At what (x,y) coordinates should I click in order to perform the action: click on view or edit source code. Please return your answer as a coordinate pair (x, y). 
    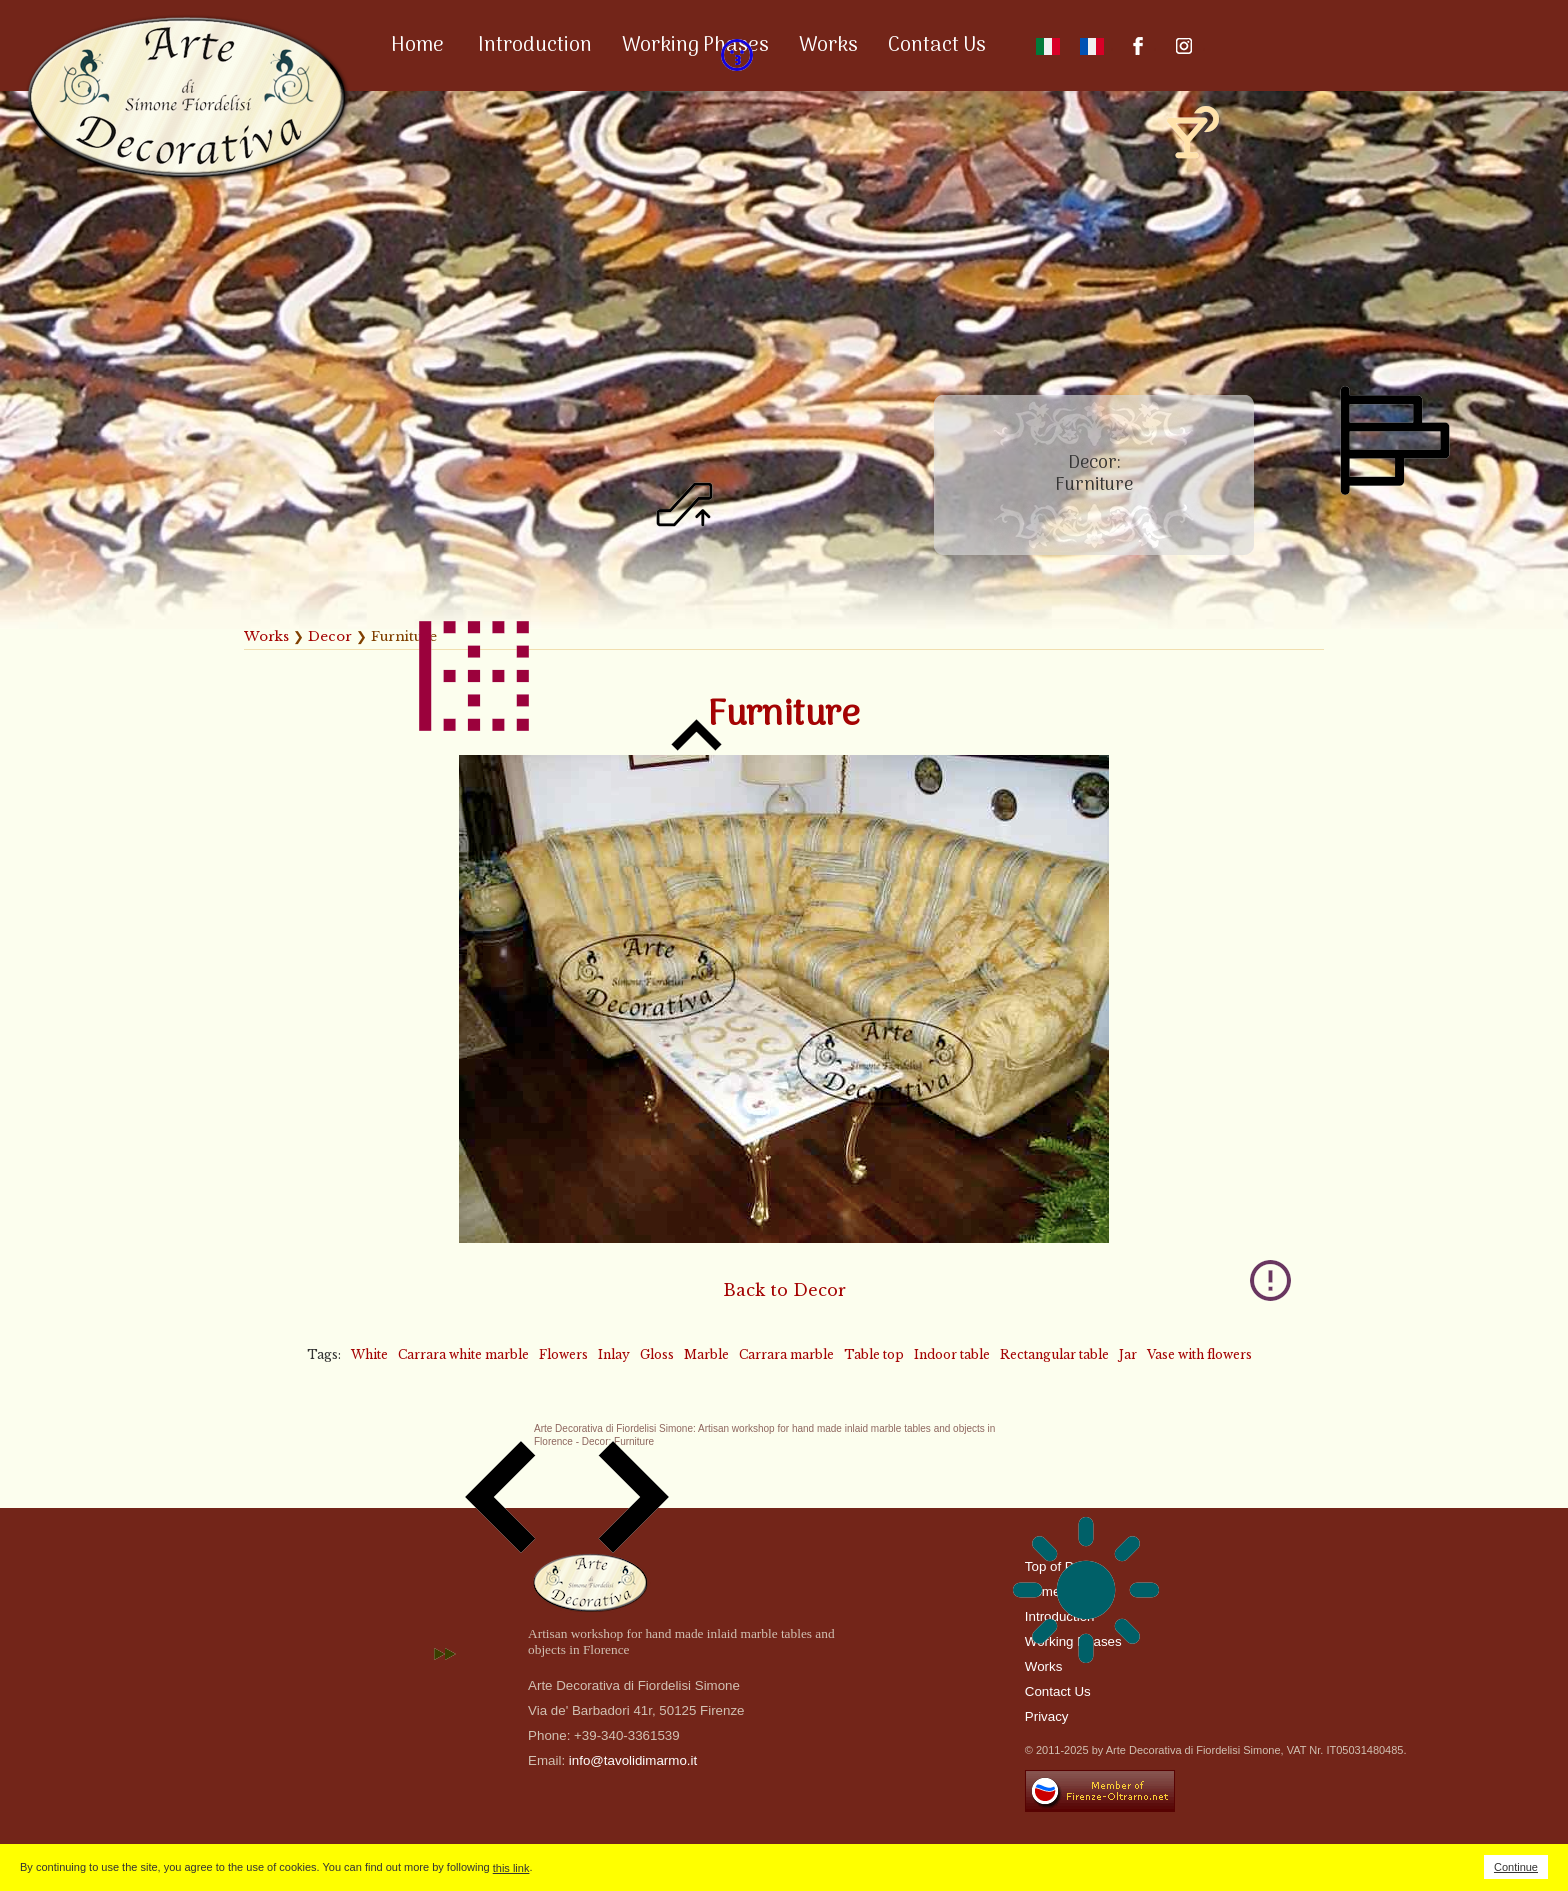
    Looking at the image, I should click on (567, 1497).